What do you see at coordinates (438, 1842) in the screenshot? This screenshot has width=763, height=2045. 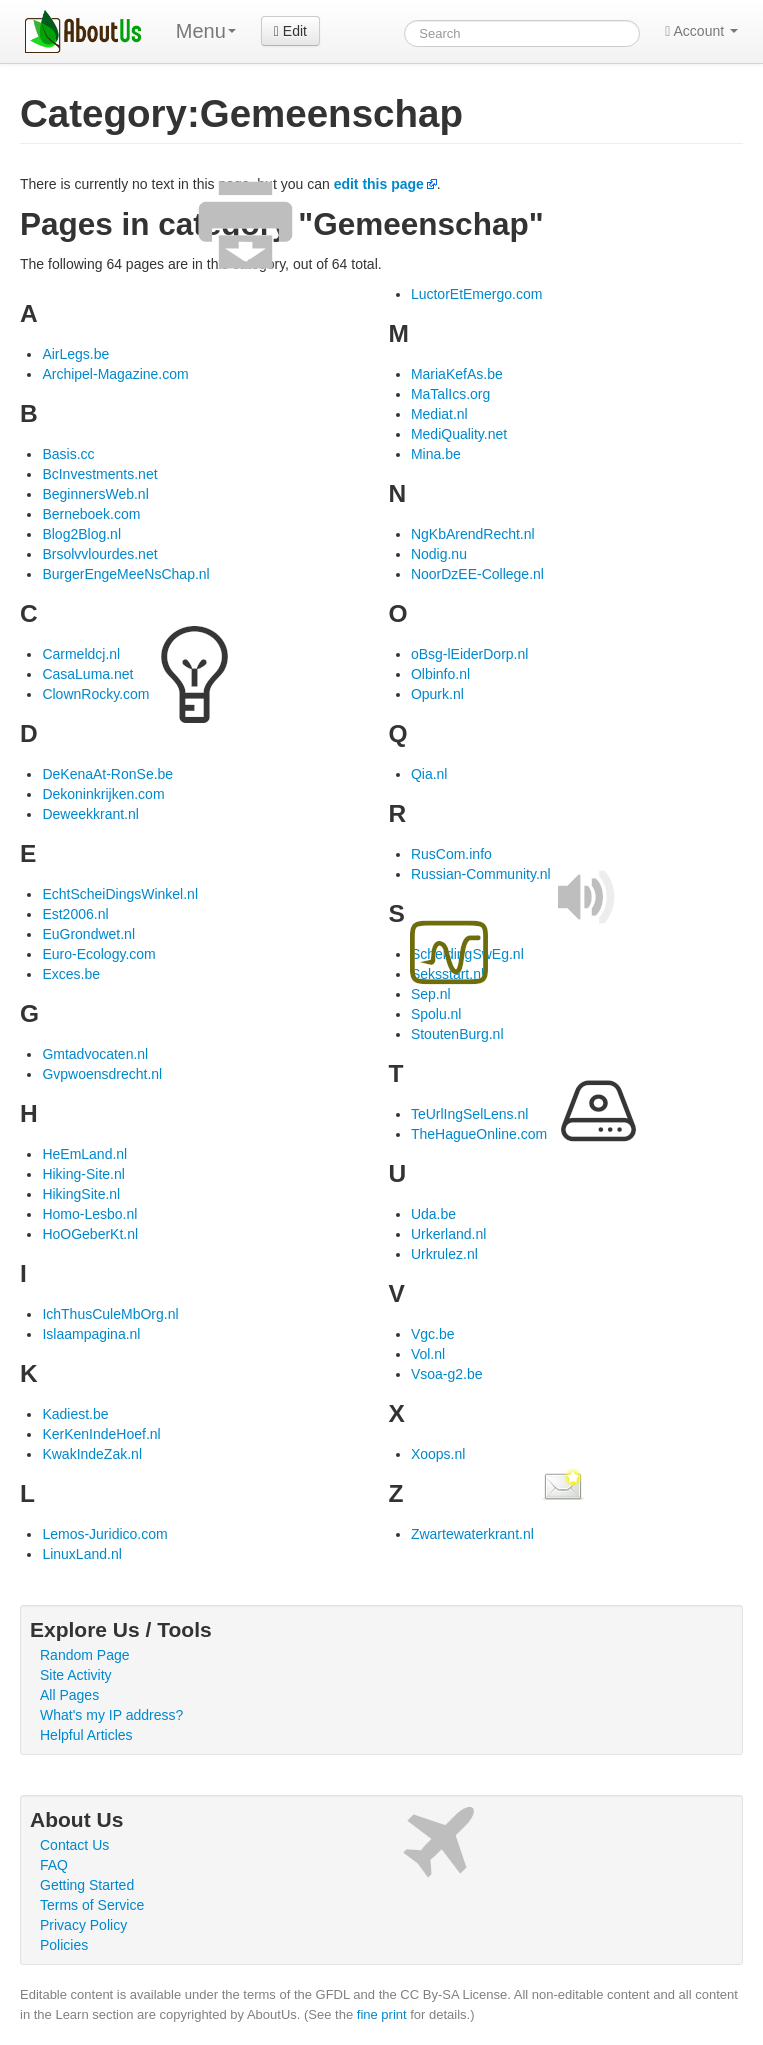 I see `indicates airplane mode is enabled` at bounding box center [438, 1842].